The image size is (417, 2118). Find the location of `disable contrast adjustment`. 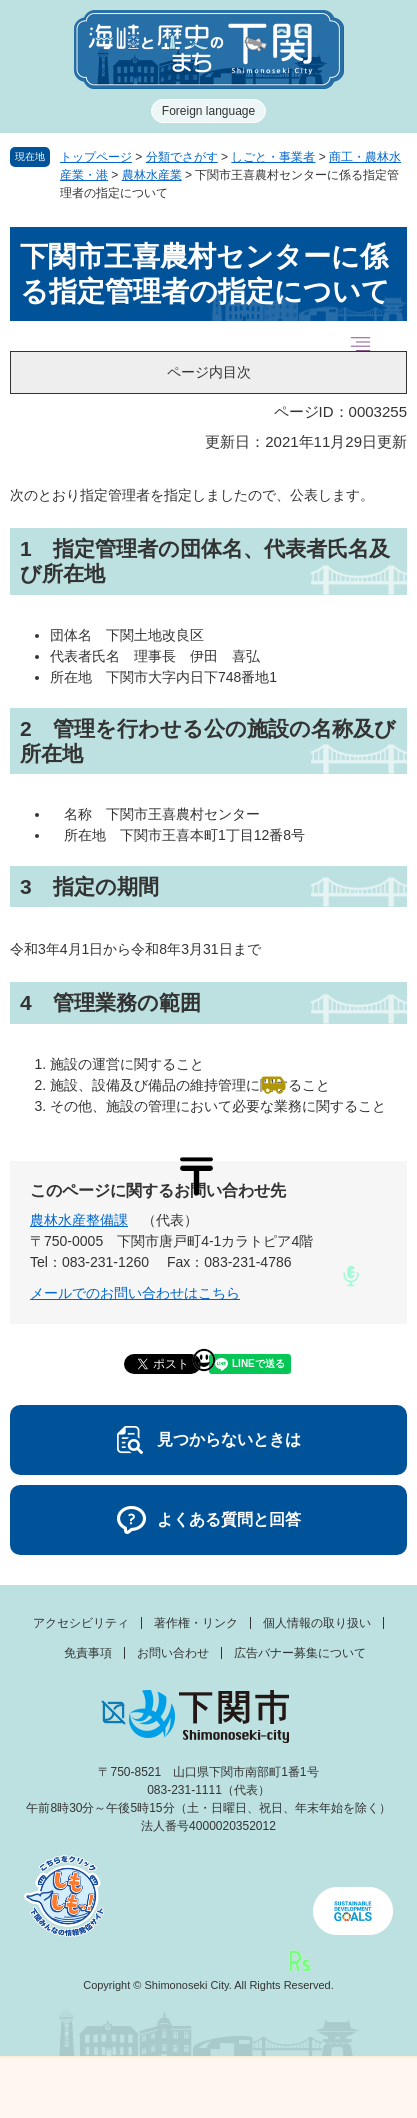

disable contrast adjustment is located at coordinates (113, 1712).